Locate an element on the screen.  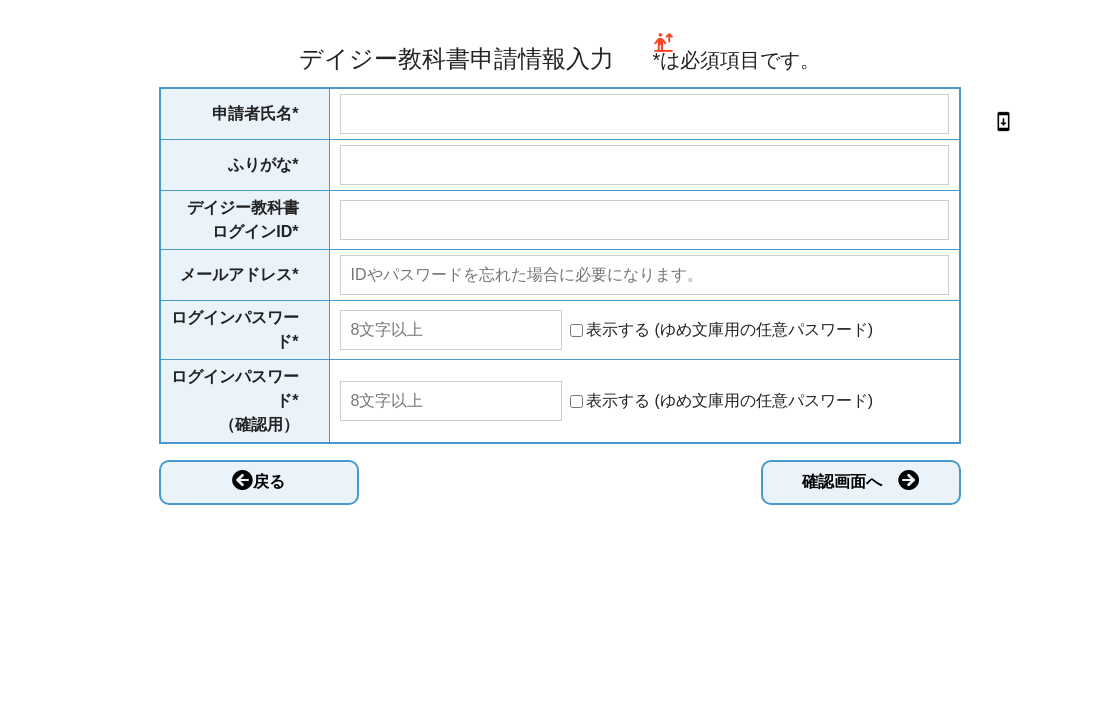
upload user profile or data is located at coordinates (663, 42).